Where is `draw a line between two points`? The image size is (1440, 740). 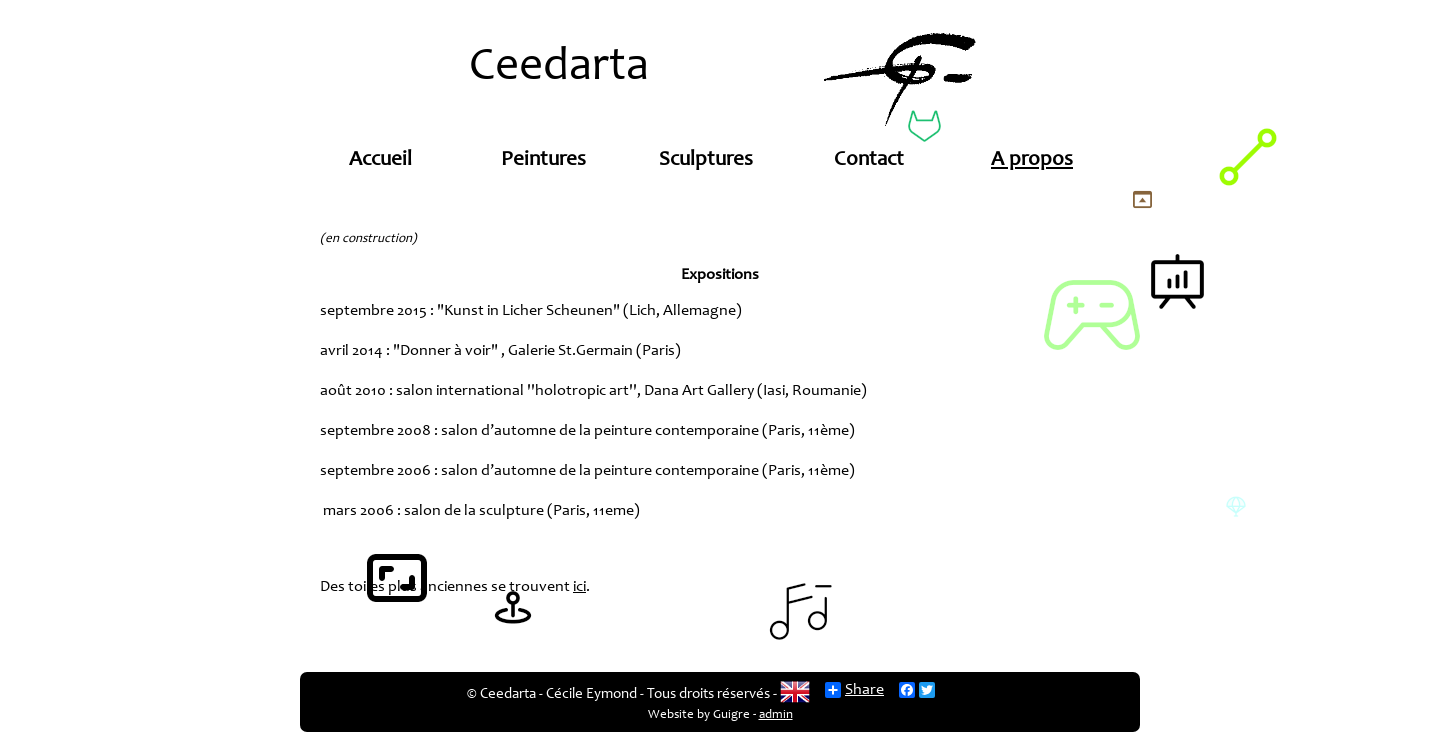 draw a line between two points is located at coordinates (1248, 157).